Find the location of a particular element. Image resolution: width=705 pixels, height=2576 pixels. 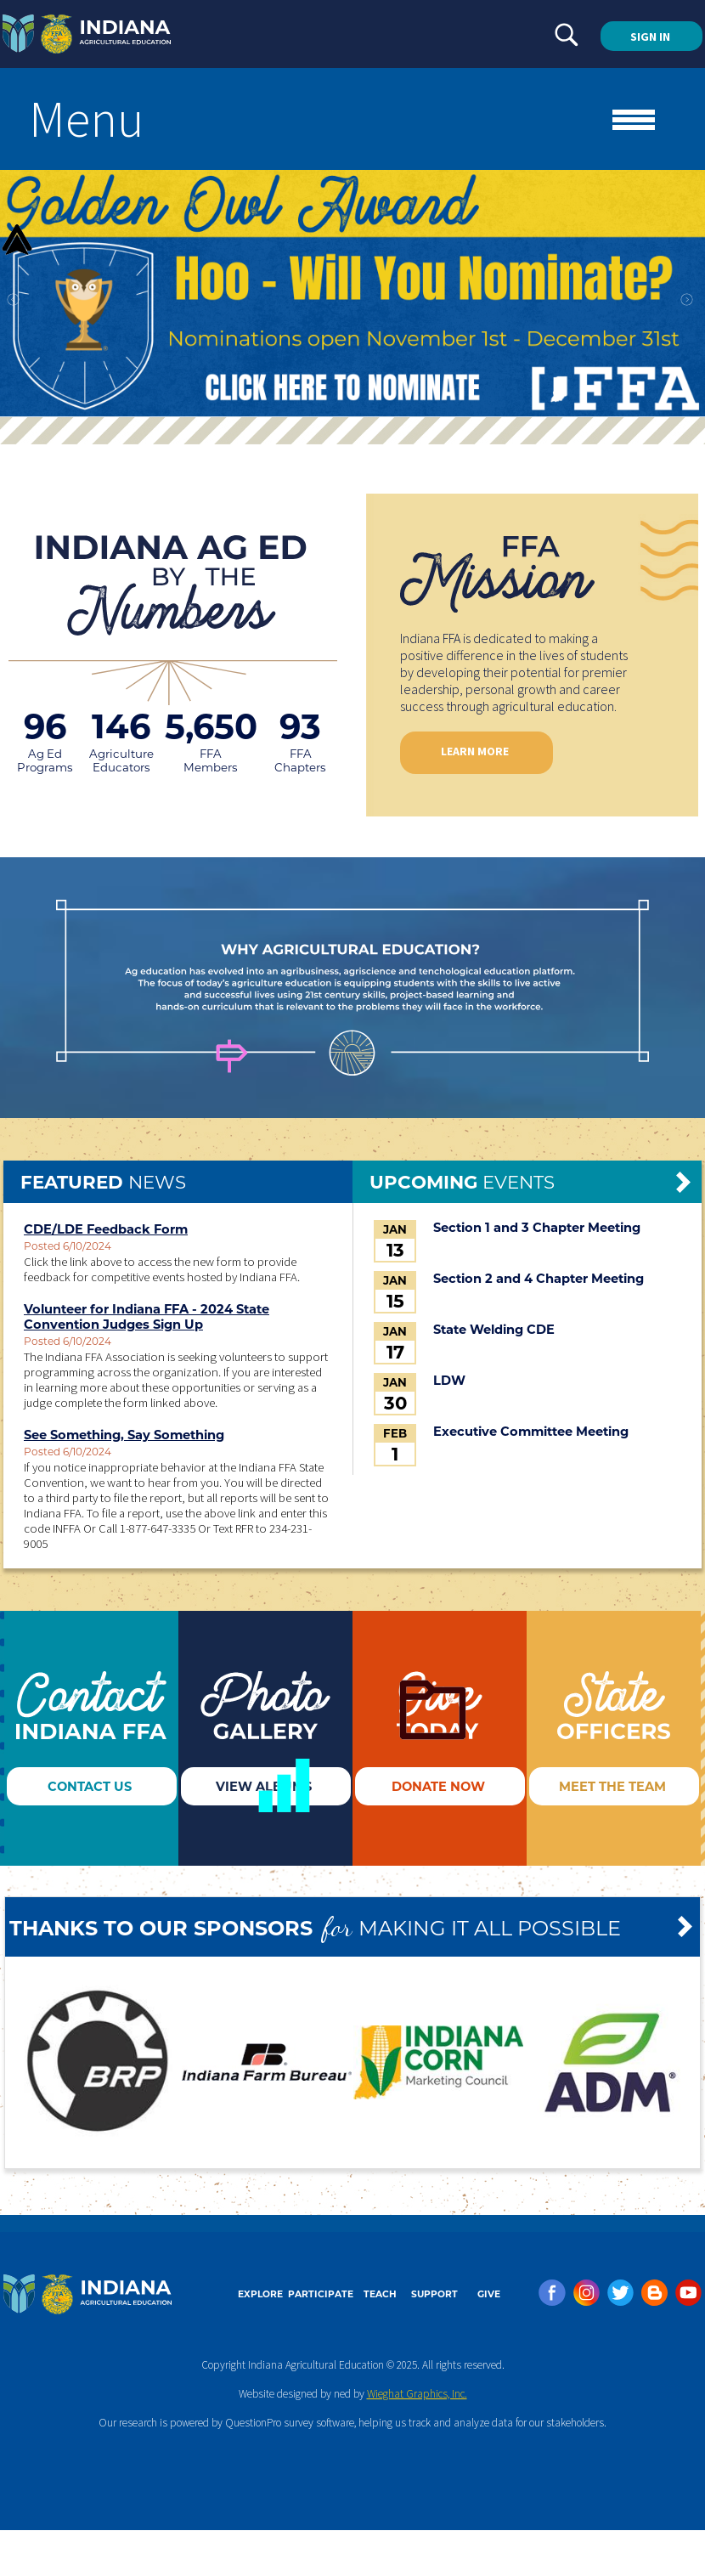

get directions or navigate to a destination is located at coordinates (231, 1056).